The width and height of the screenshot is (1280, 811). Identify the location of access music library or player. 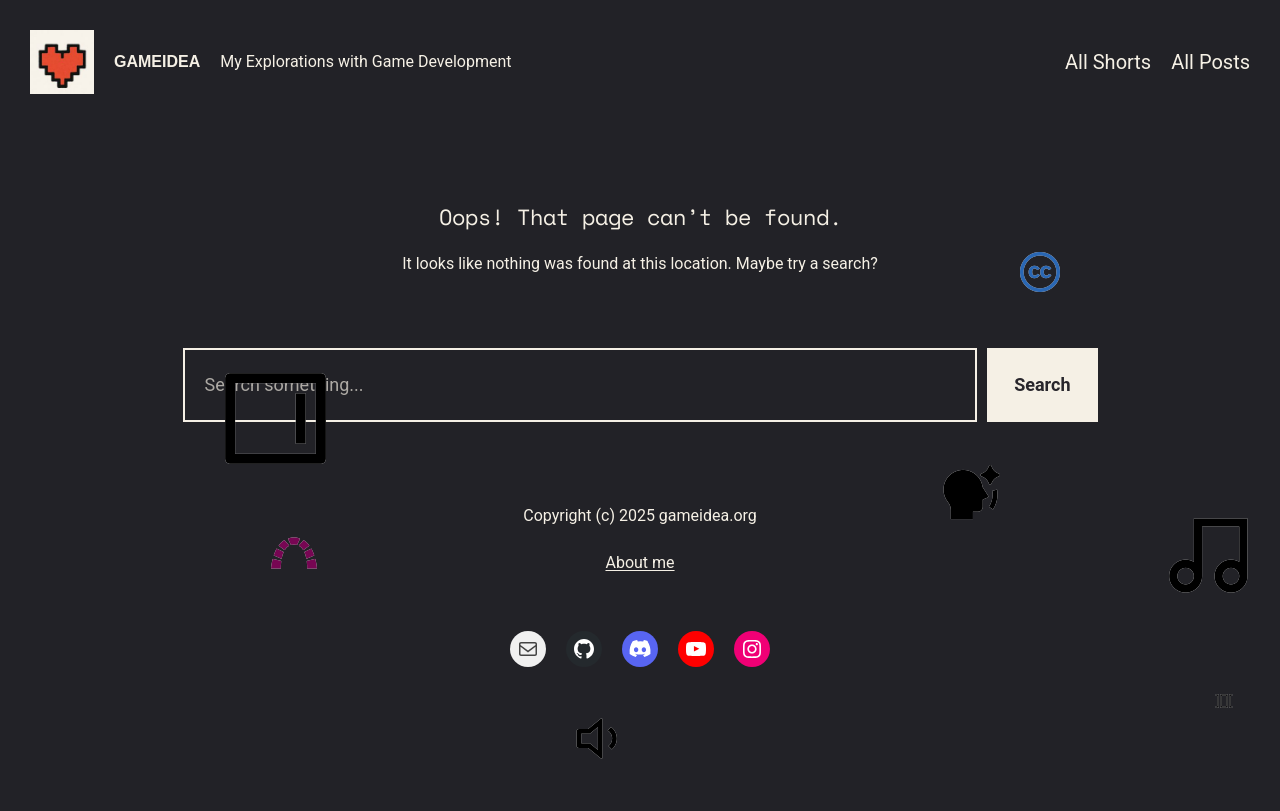
(1214, 555).